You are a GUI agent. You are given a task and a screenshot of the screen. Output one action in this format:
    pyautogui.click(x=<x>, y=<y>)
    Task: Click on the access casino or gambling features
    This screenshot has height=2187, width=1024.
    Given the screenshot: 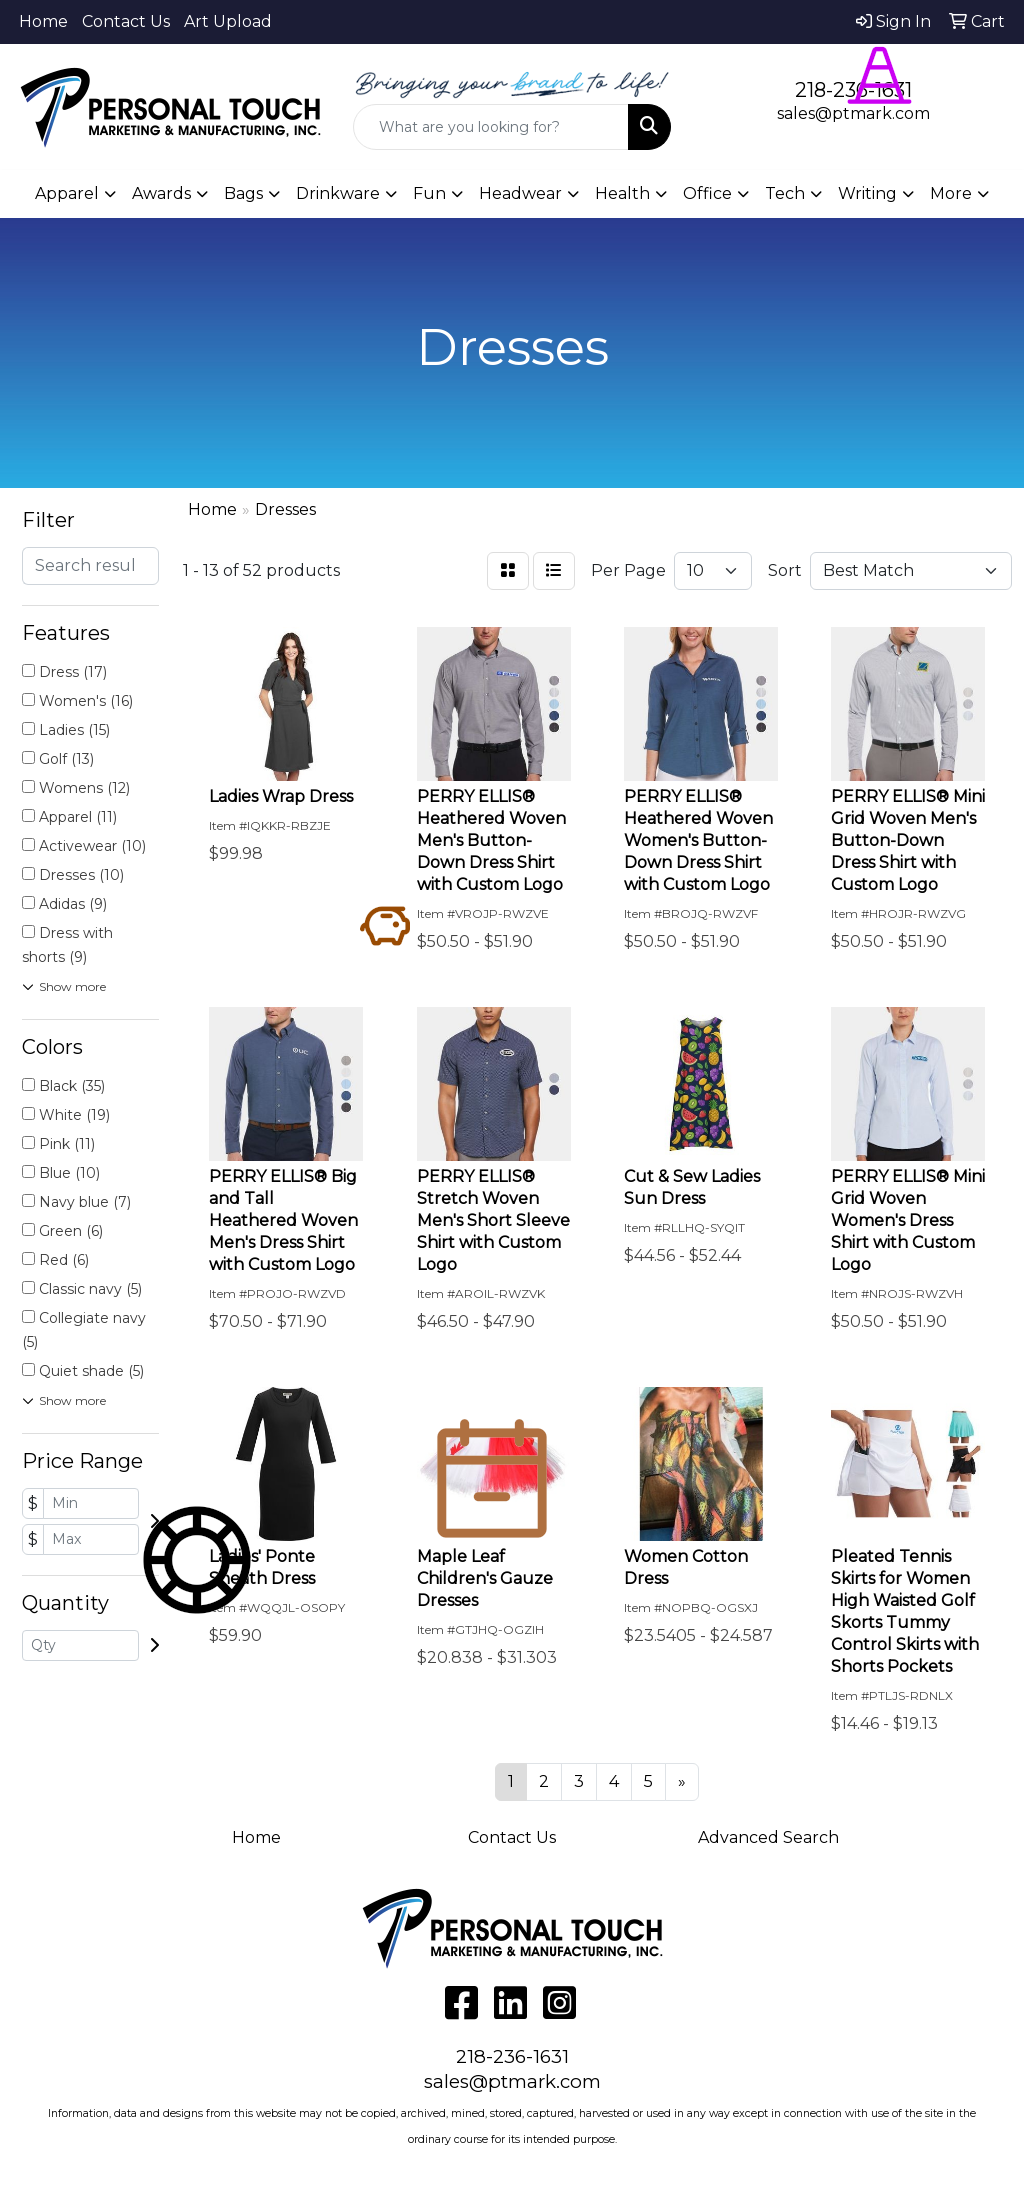 What is the action you would take?
    pyautogui.click(x=197, y=1560)
    